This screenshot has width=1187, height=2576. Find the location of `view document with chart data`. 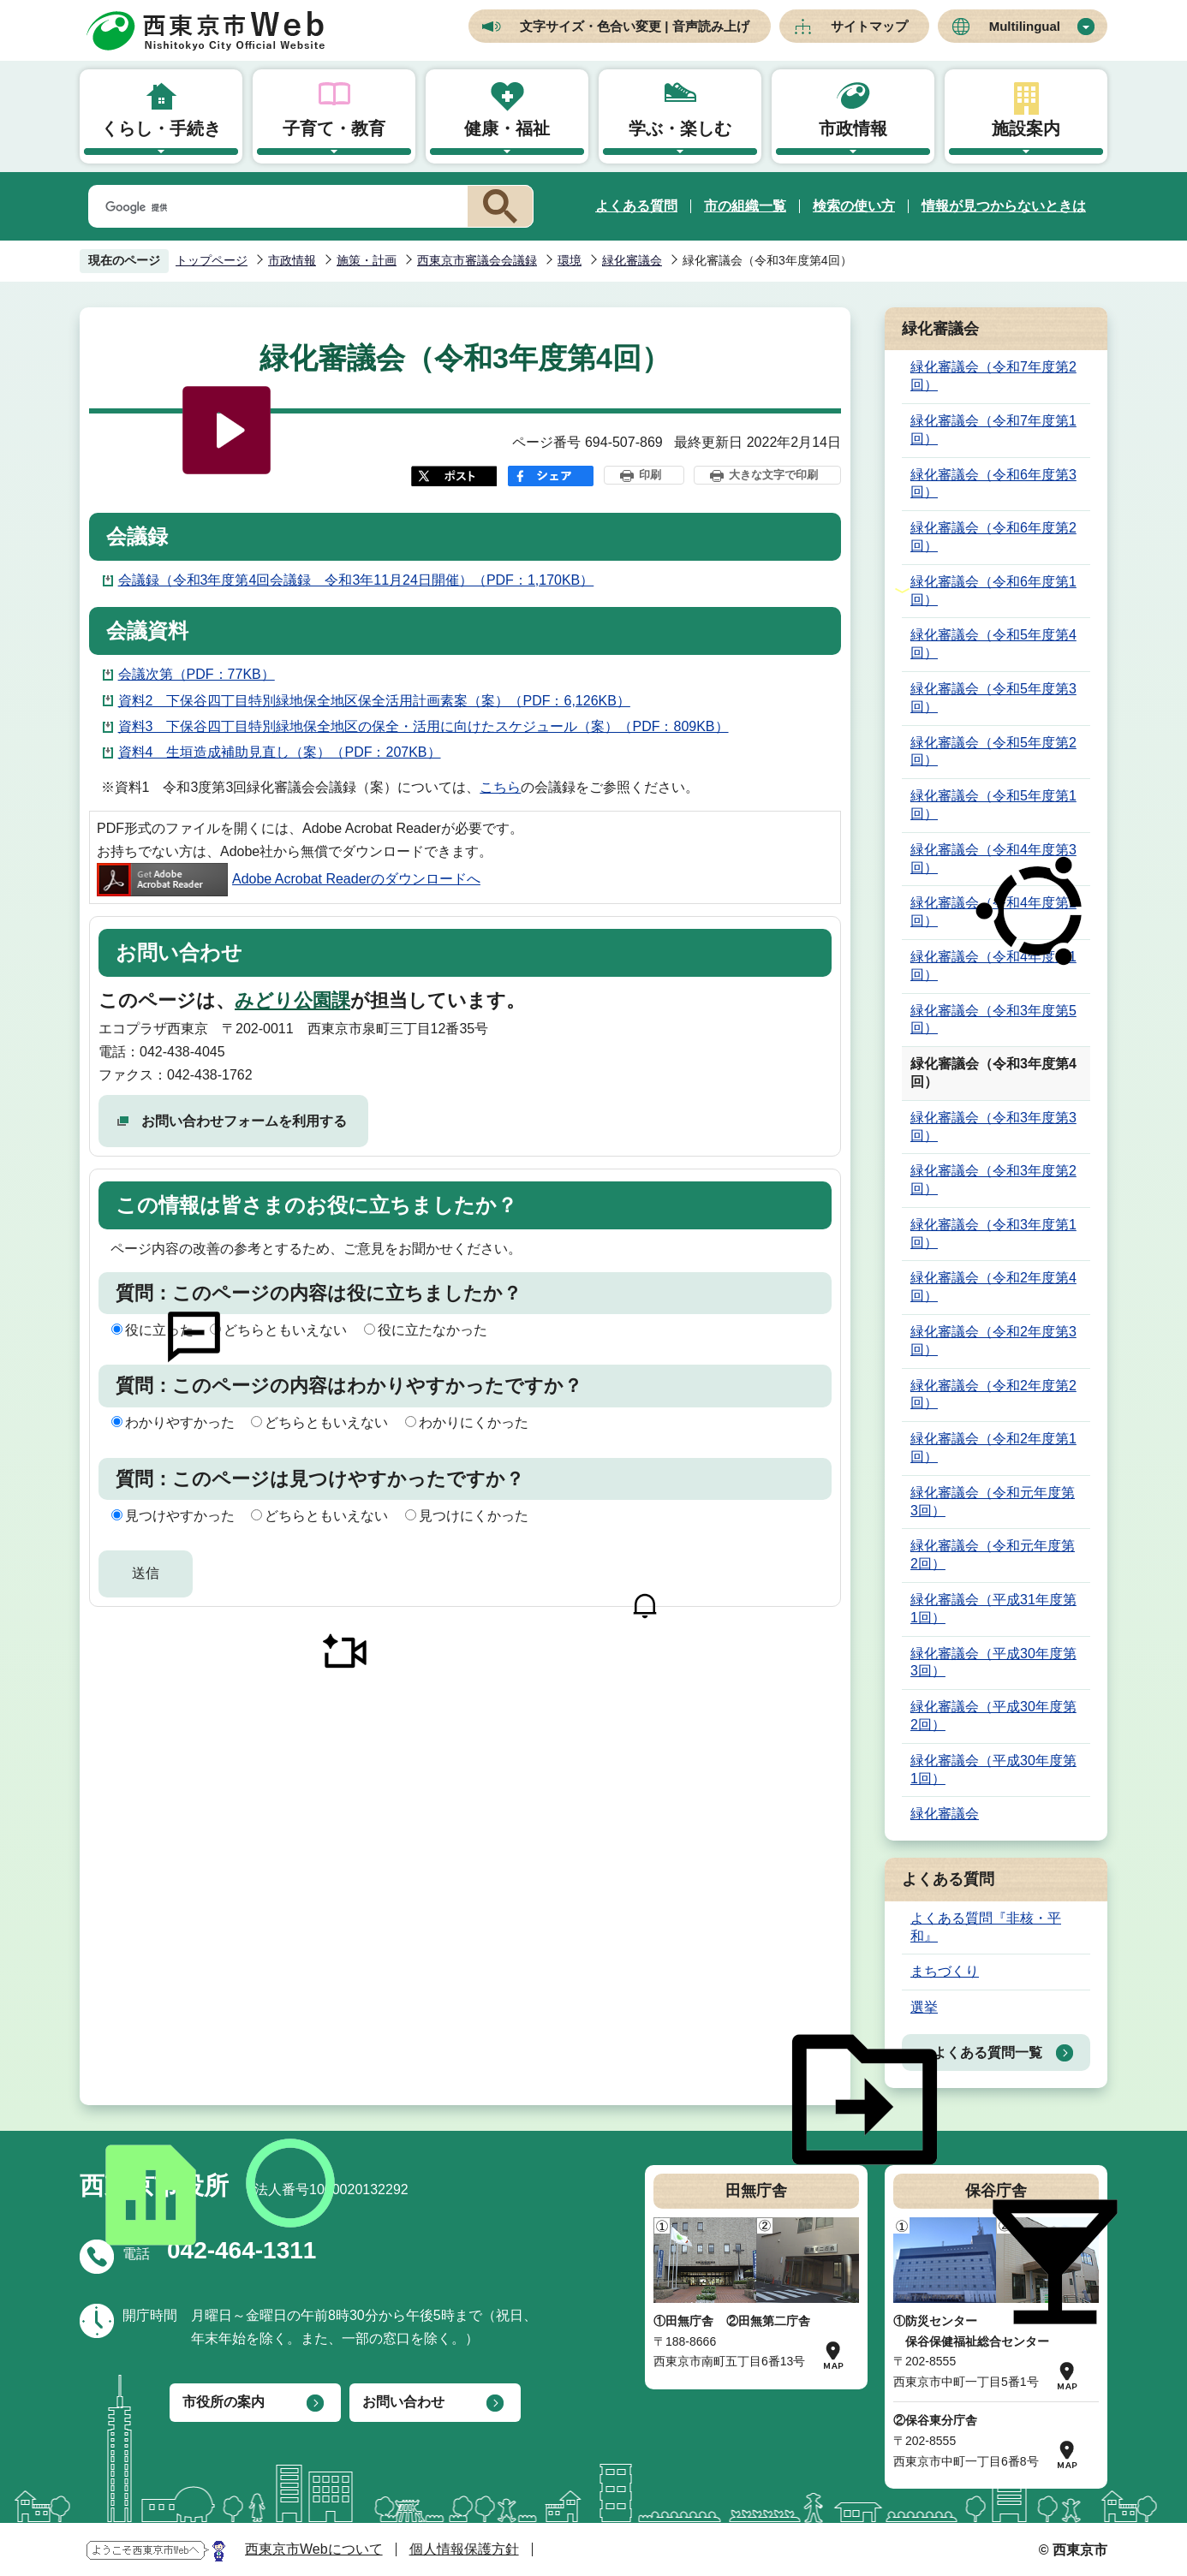

view document with chart data is located at coordinates (151, 2195).